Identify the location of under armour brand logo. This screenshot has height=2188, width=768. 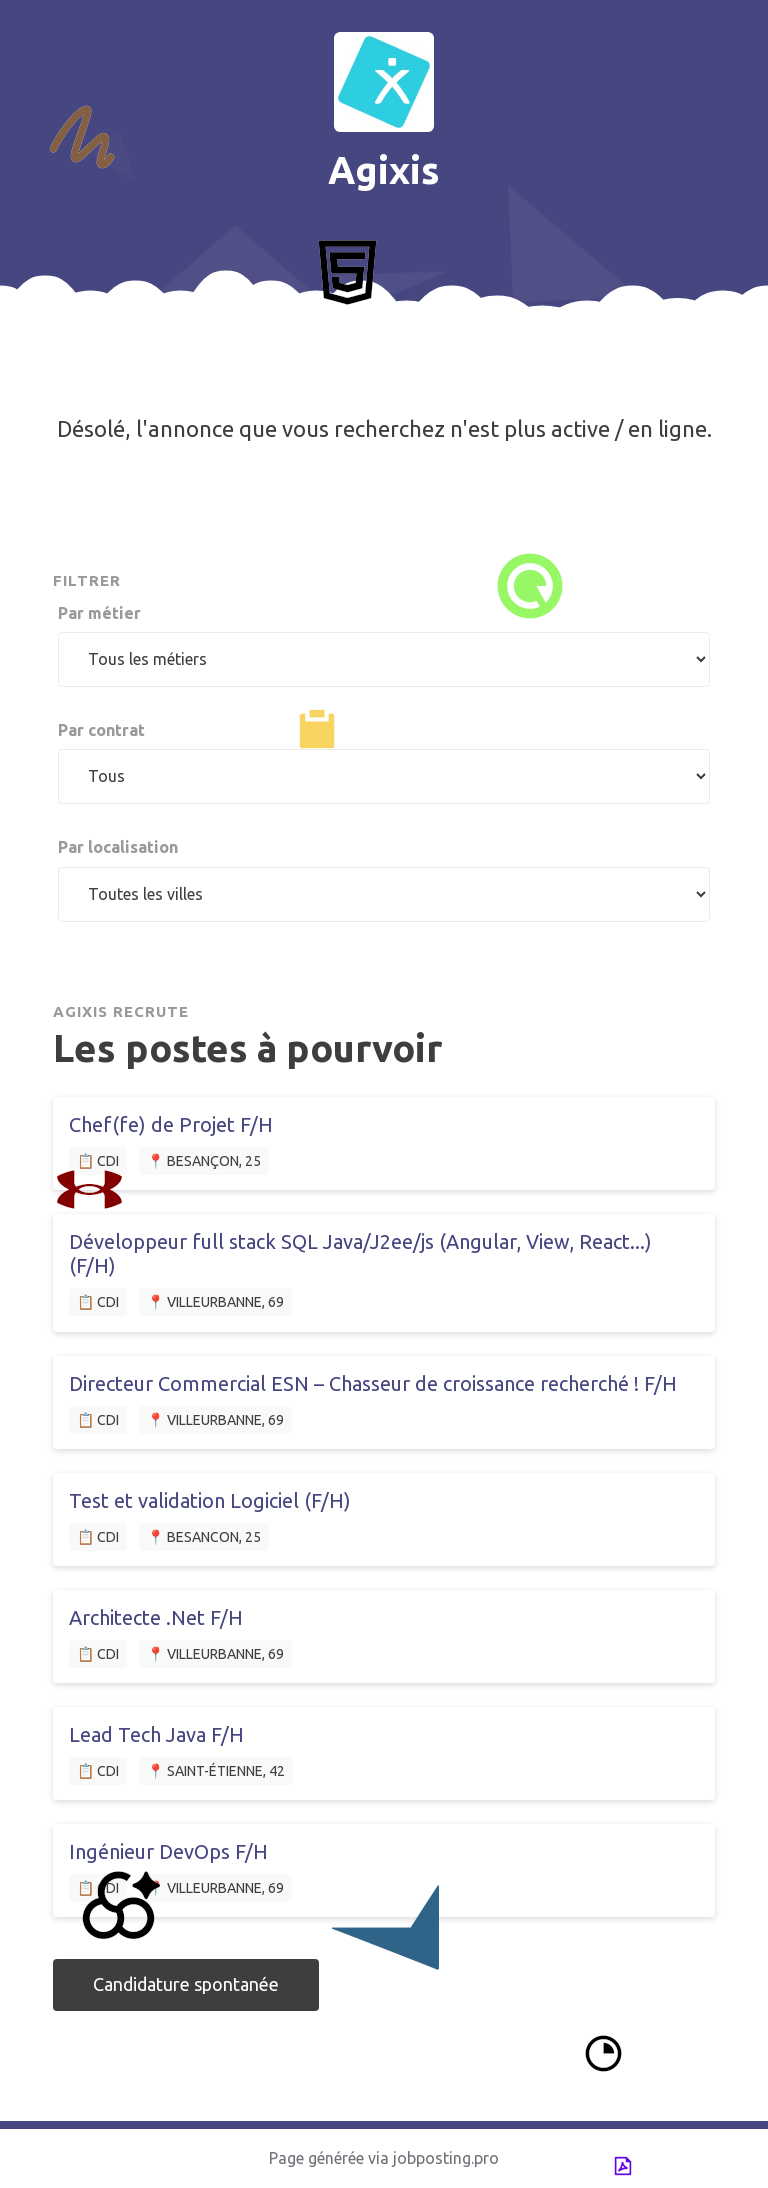
(89, 1189).